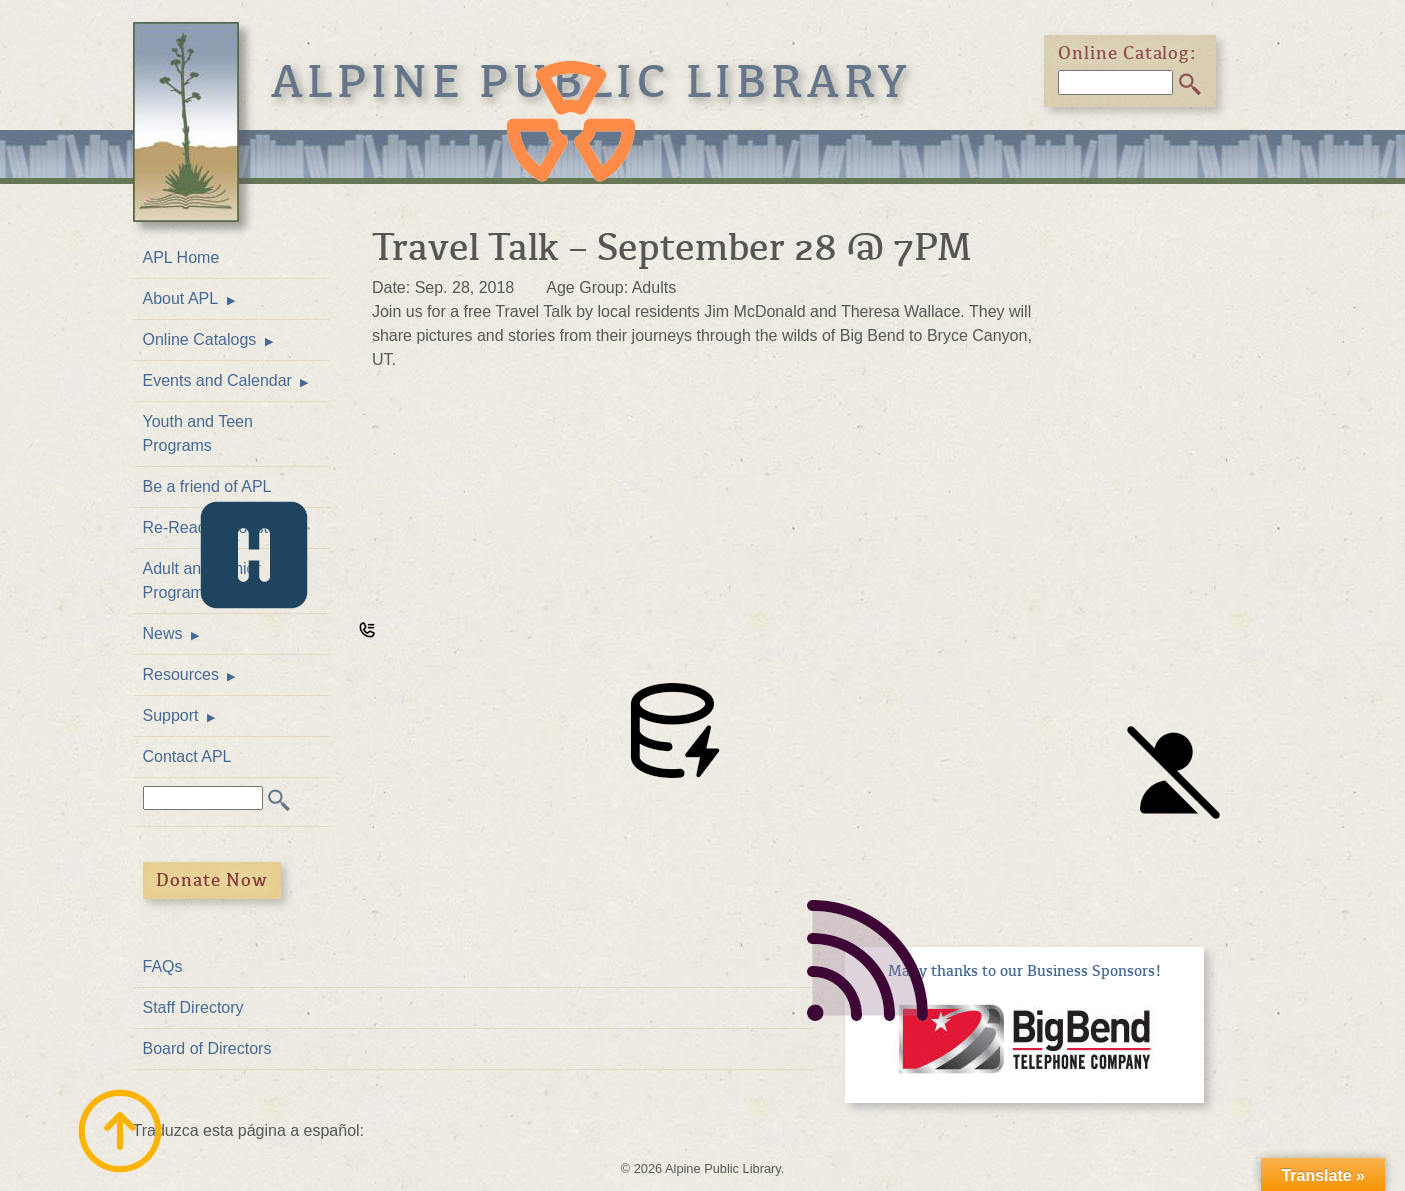  What do you see at coordinates (672, 730) in the screenshot?
I see `view cached data or storage` at bounding box center [672, 730].